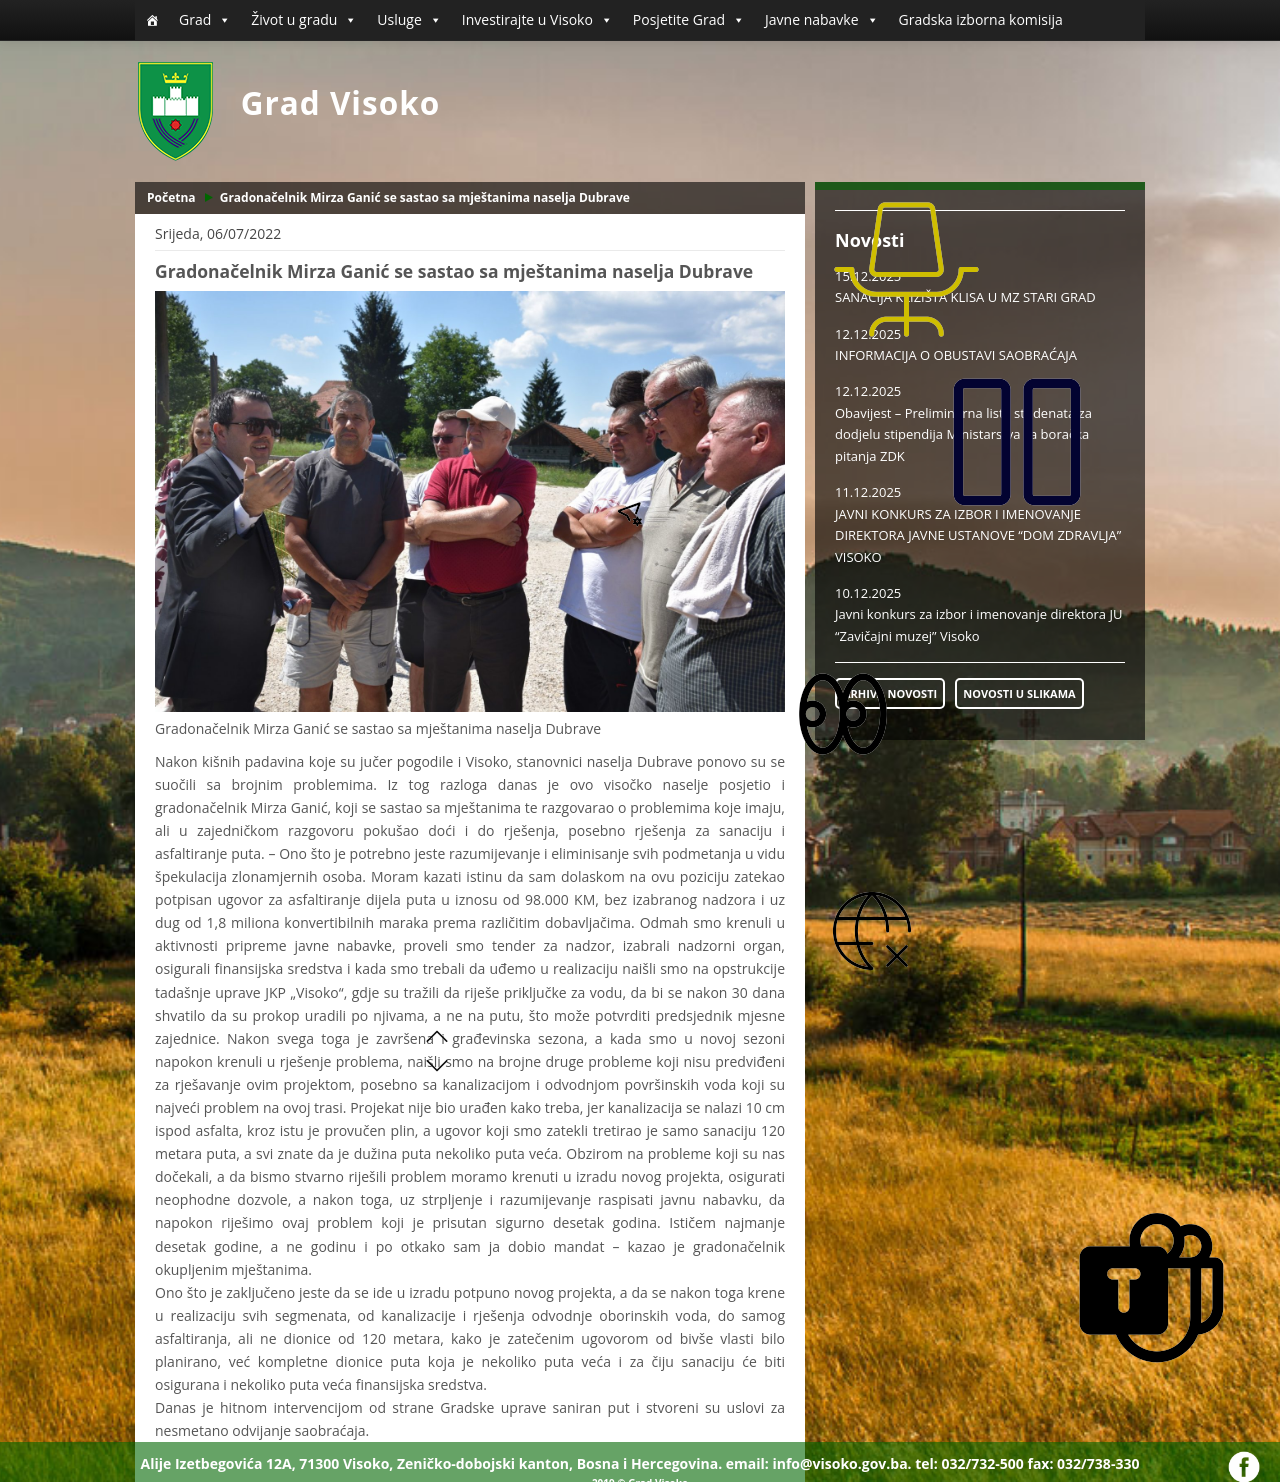 Image resolution: width=1280 pixels, height=1482 pixels. What do you see at coordinates (629, 513) in the screenshot?
I see `configure location settings` at bounding box center [629, 513].